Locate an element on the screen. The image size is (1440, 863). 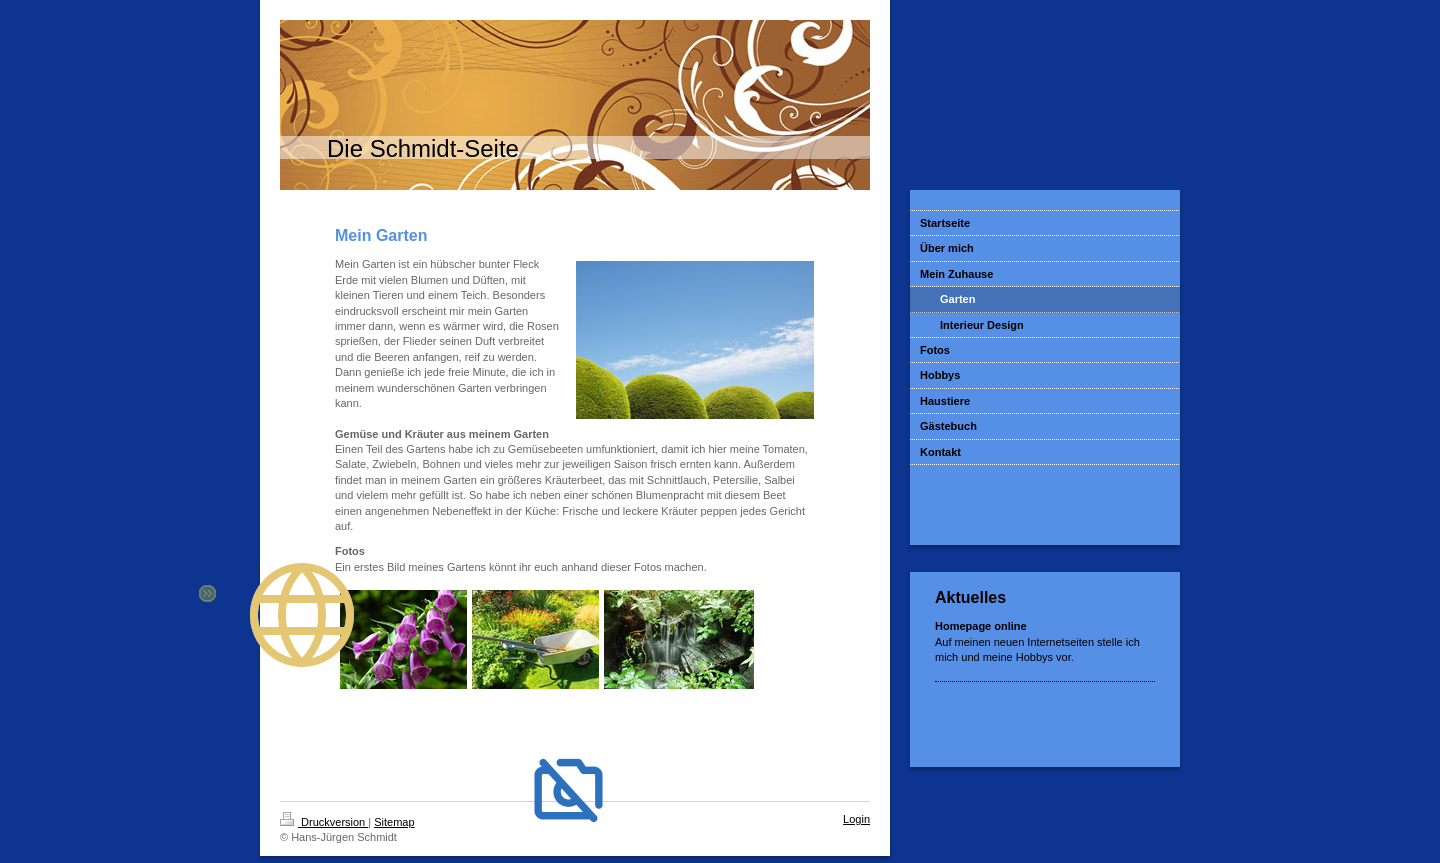
skip forward or advance to the next item is located at coordinates (207, 593).